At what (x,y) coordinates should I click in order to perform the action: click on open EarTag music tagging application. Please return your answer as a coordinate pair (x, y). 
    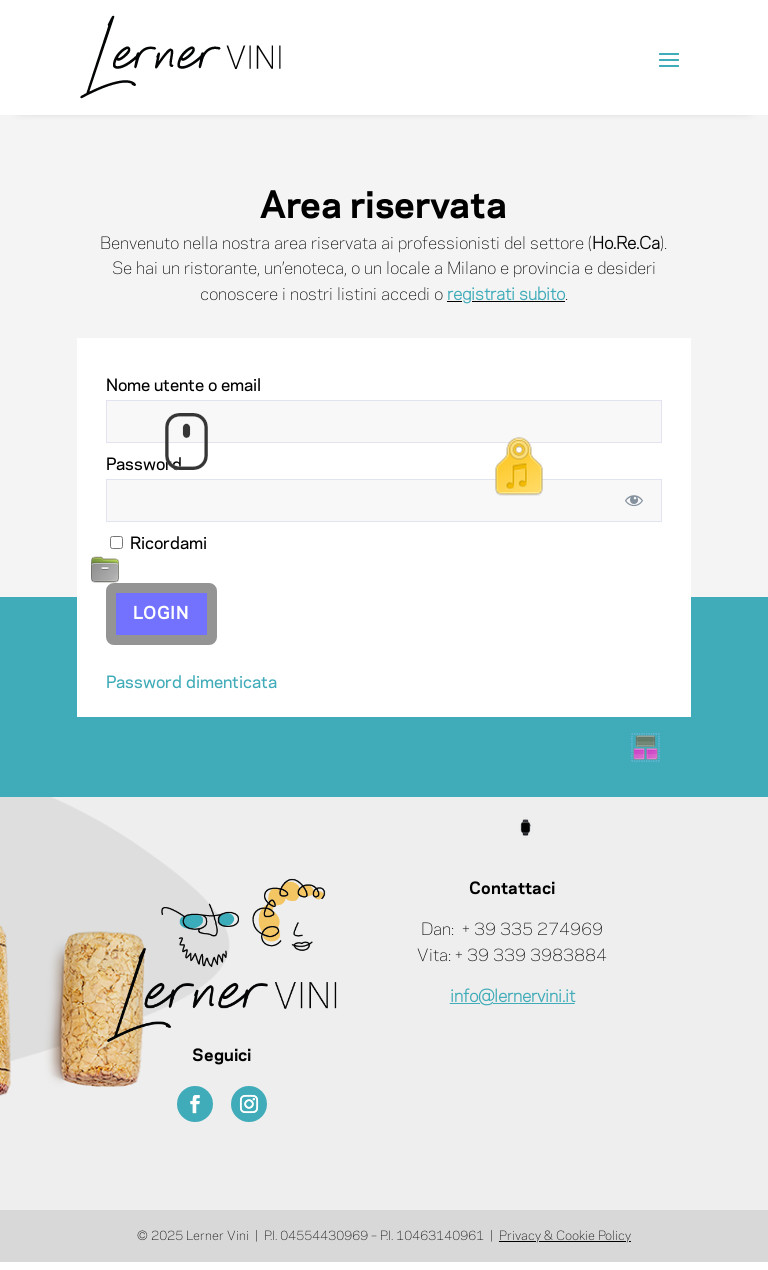
    Looking at the image, I should click on (519, 466).